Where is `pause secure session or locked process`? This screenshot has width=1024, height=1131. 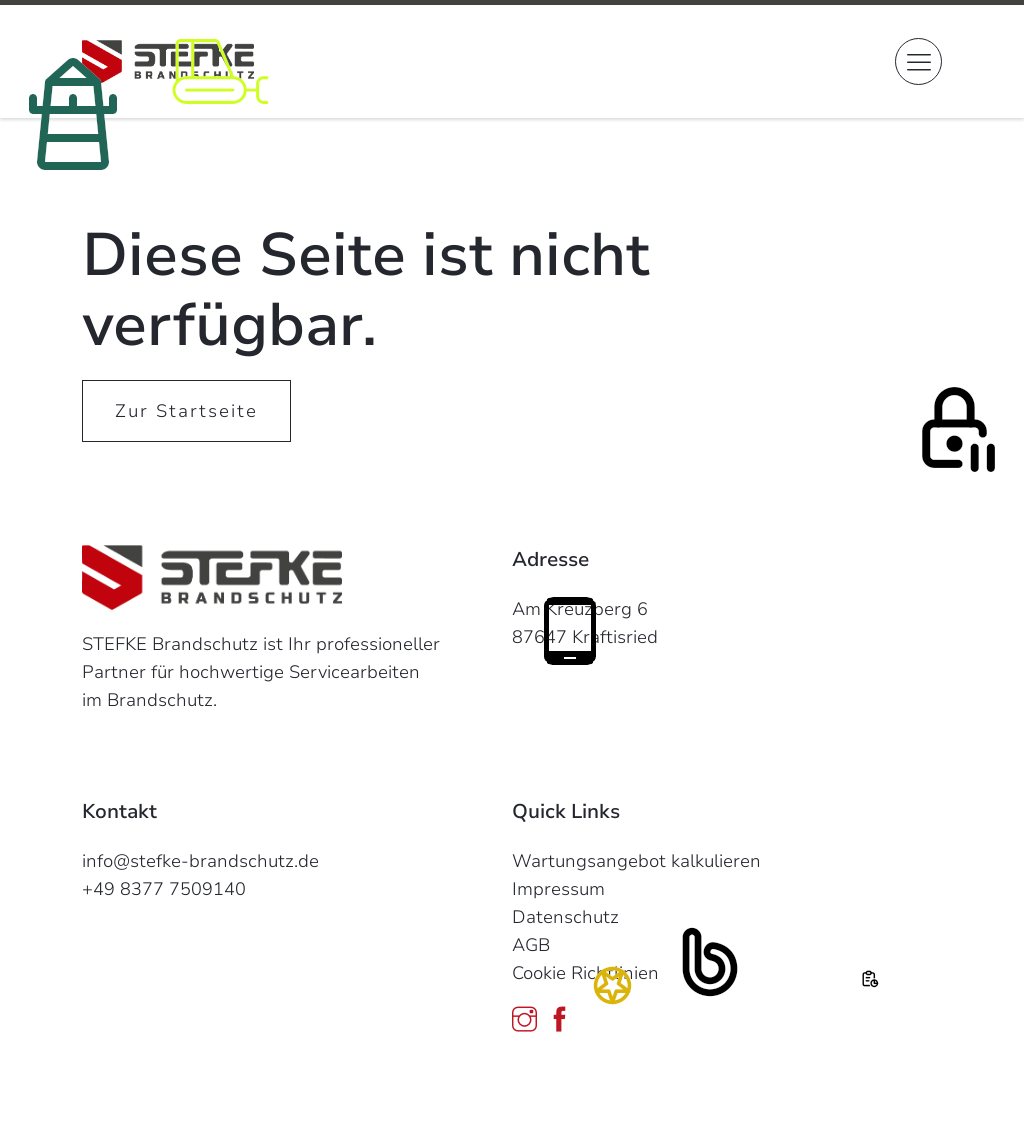 pause secure session or locked process is located at coordinates (954, 427).